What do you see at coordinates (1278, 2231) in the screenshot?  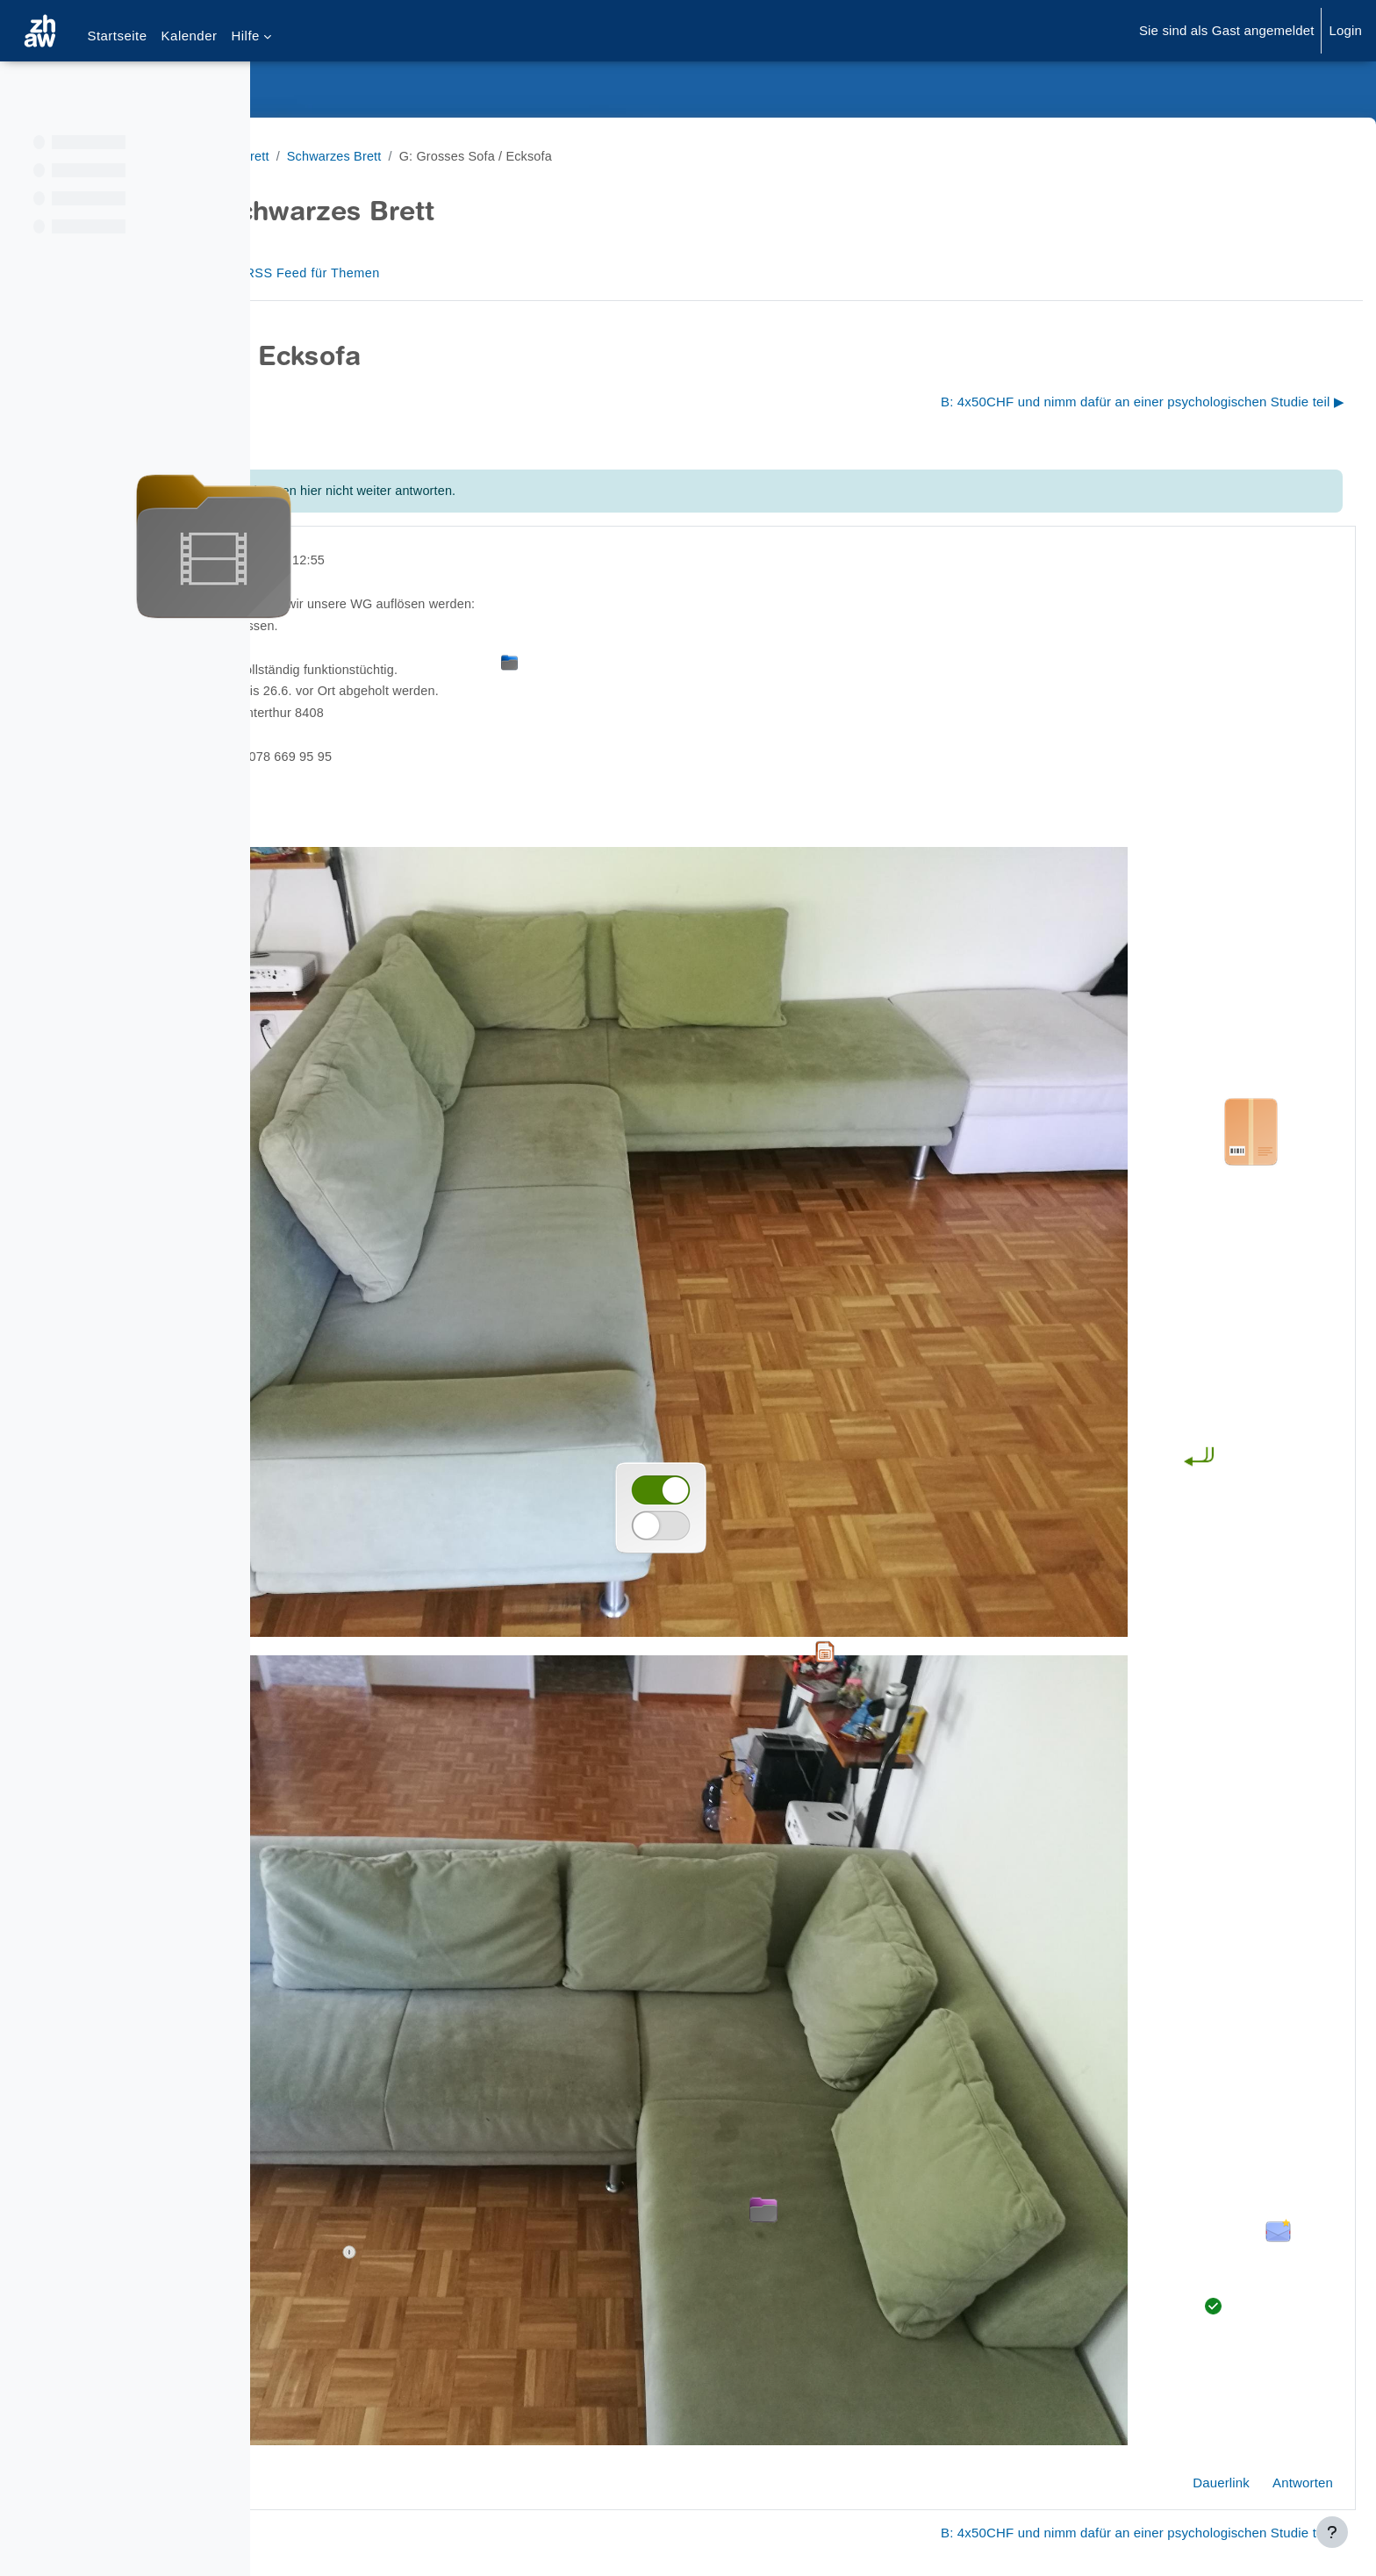 I see `indicates unread email messages` at bounding box center [1278, 2231].